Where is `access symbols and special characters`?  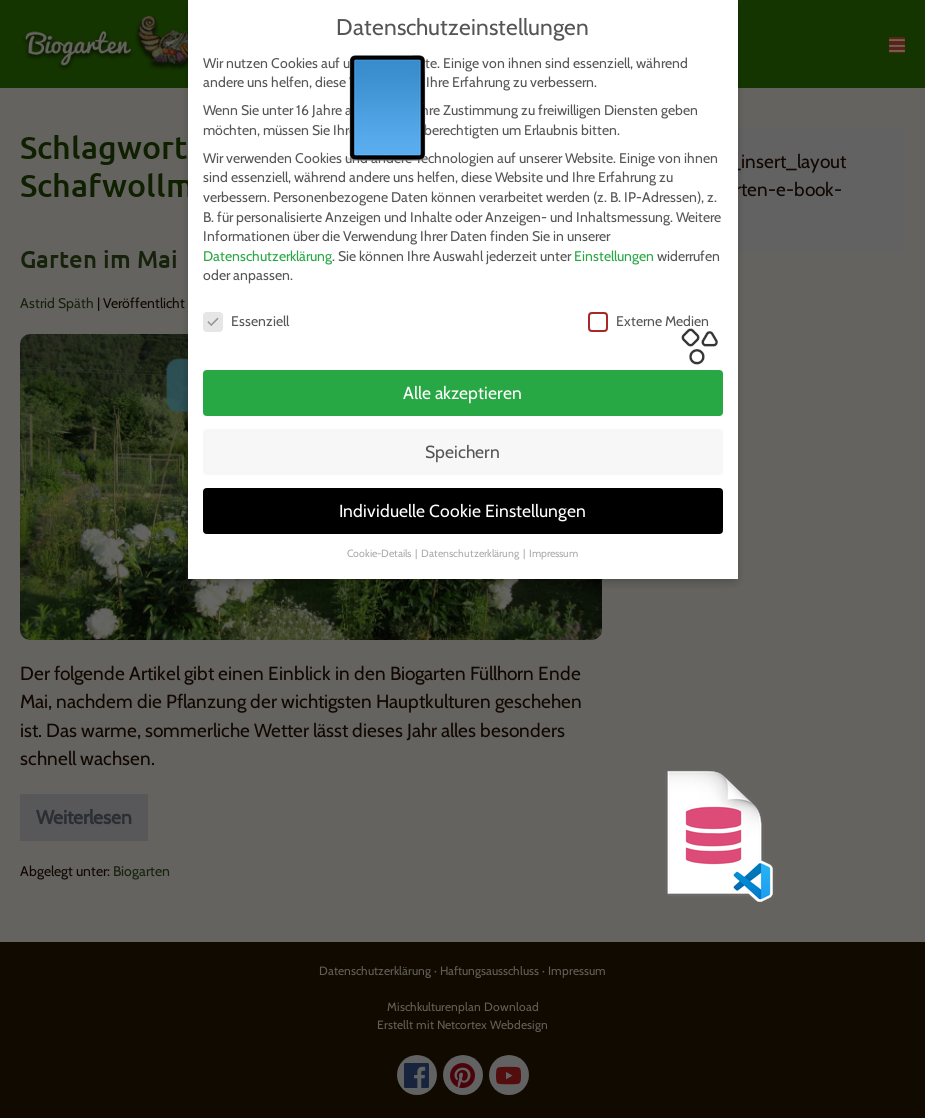
access symbols and special characters is located at coordinates (699, 346).